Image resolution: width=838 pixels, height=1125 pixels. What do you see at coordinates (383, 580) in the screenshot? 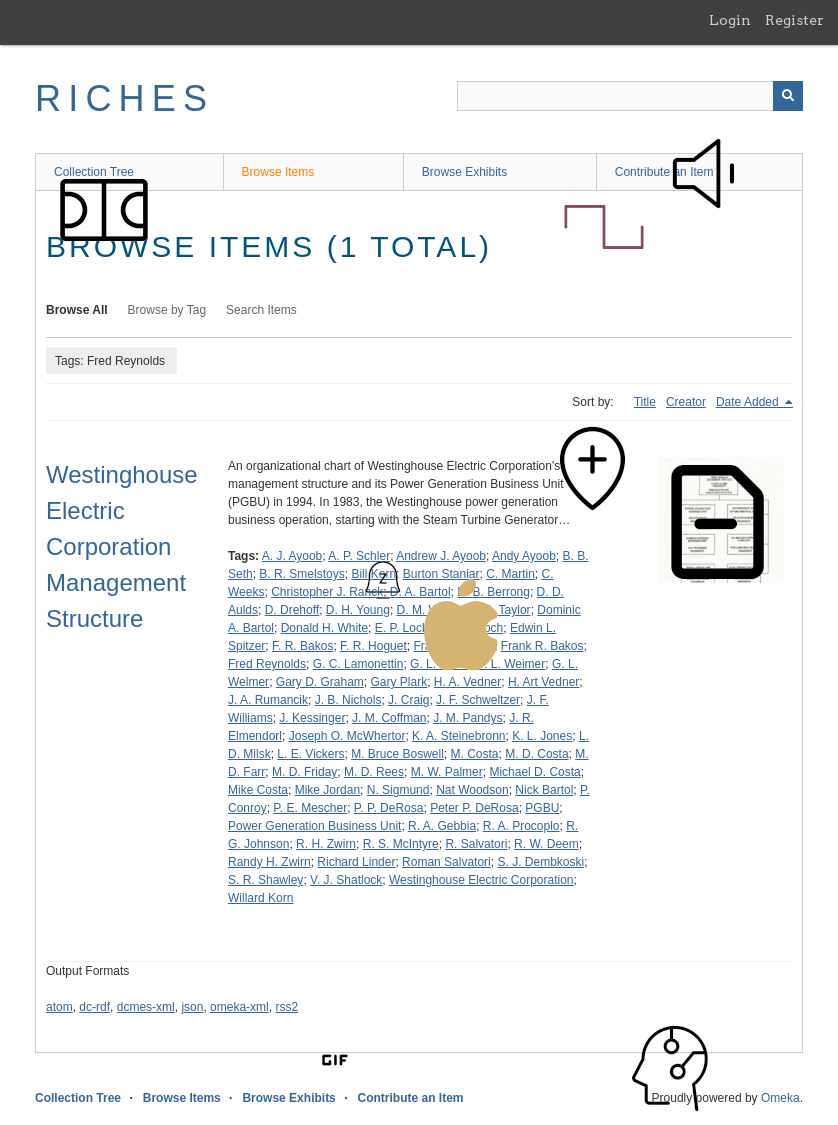
I see `snooze notifications` at bounding box center [383, 580].